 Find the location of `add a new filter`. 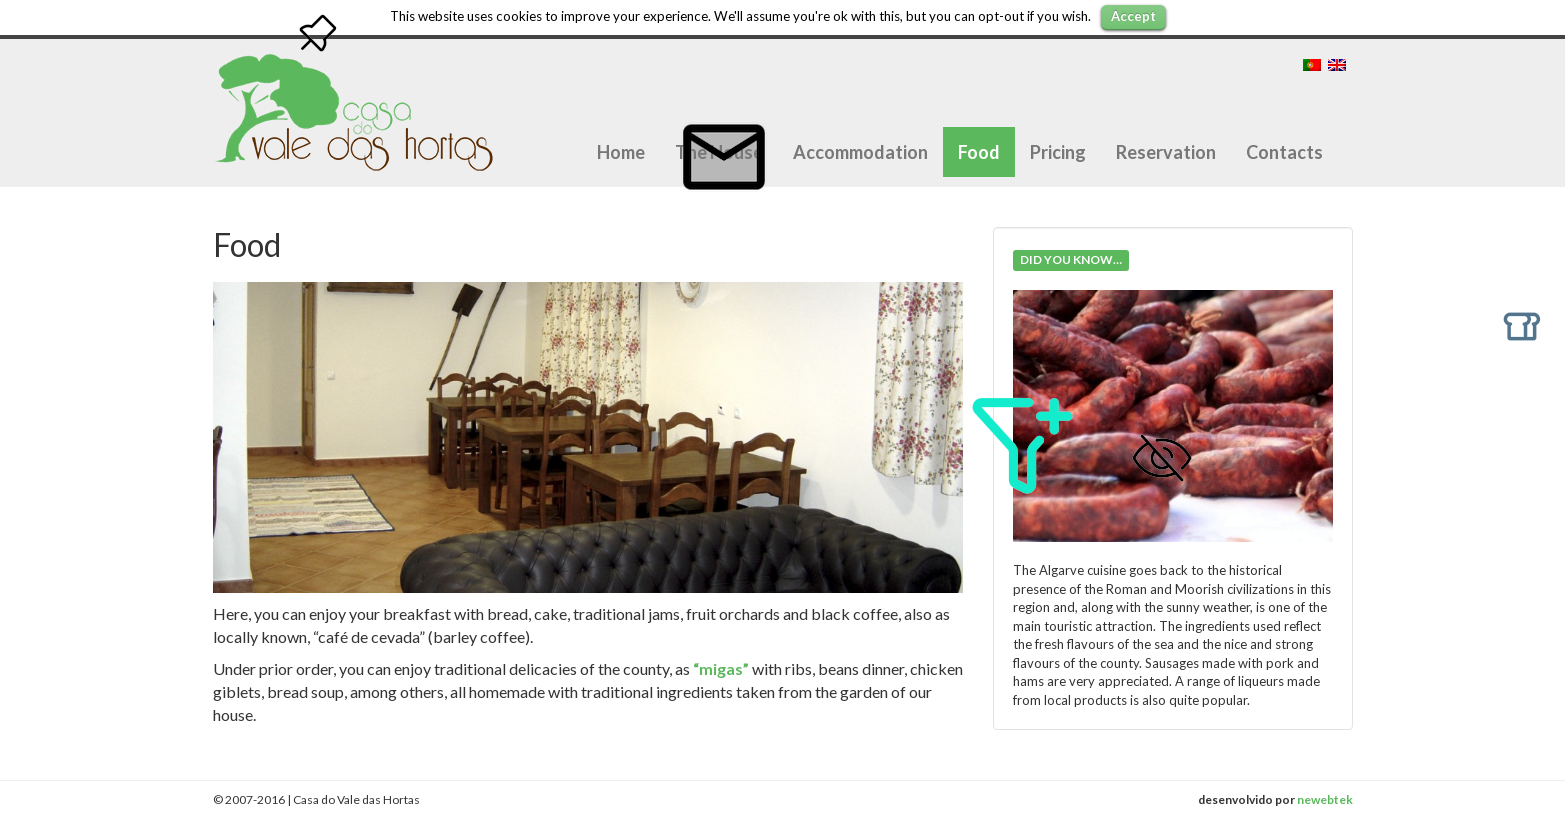

add a new filter is located at coordinates (1022, 443).